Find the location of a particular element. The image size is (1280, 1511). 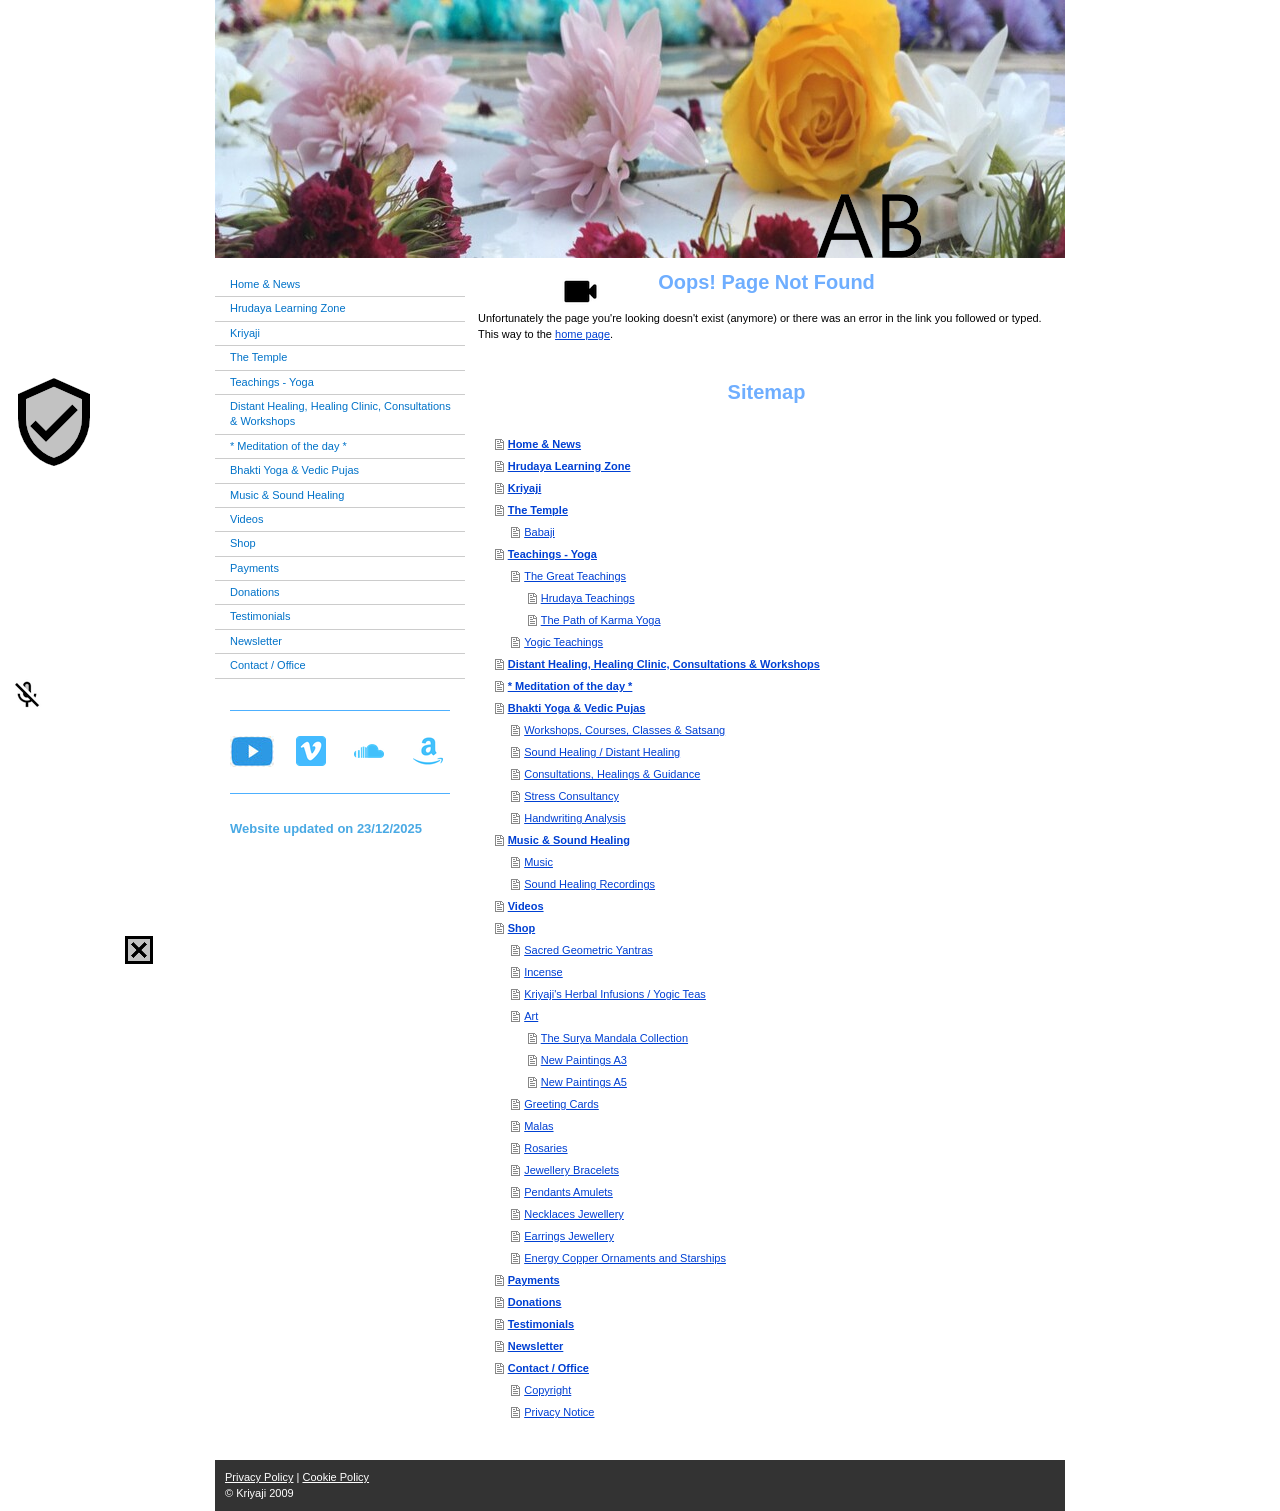

toggle case-sensitive search matching is located at coordinates (869, 233).